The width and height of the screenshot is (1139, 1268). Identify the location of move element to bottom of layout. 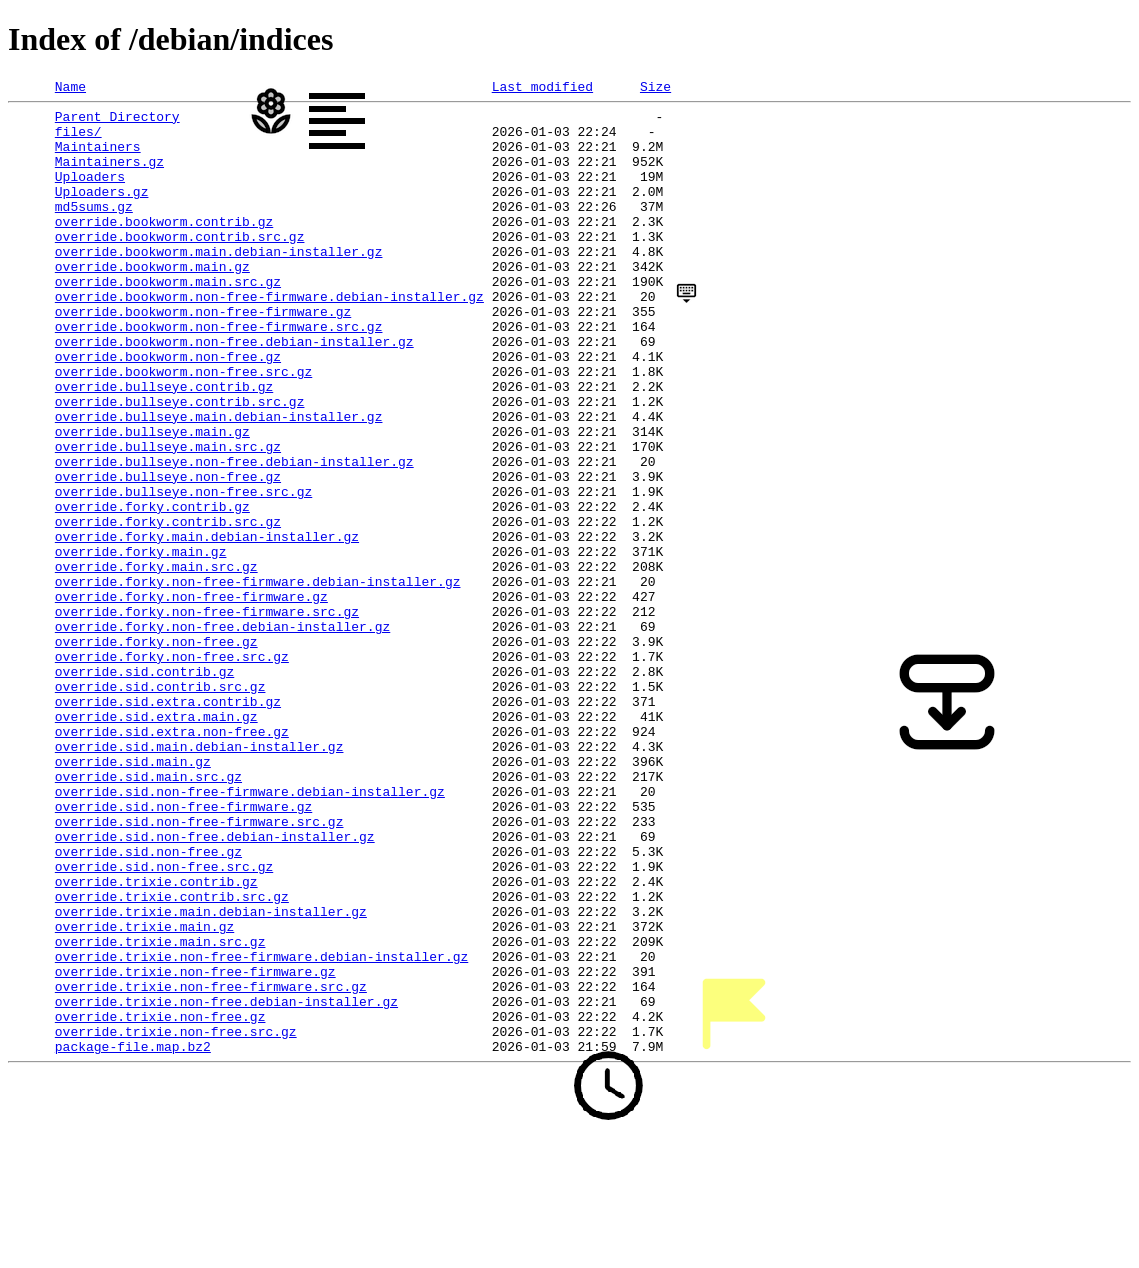
(947, 702).